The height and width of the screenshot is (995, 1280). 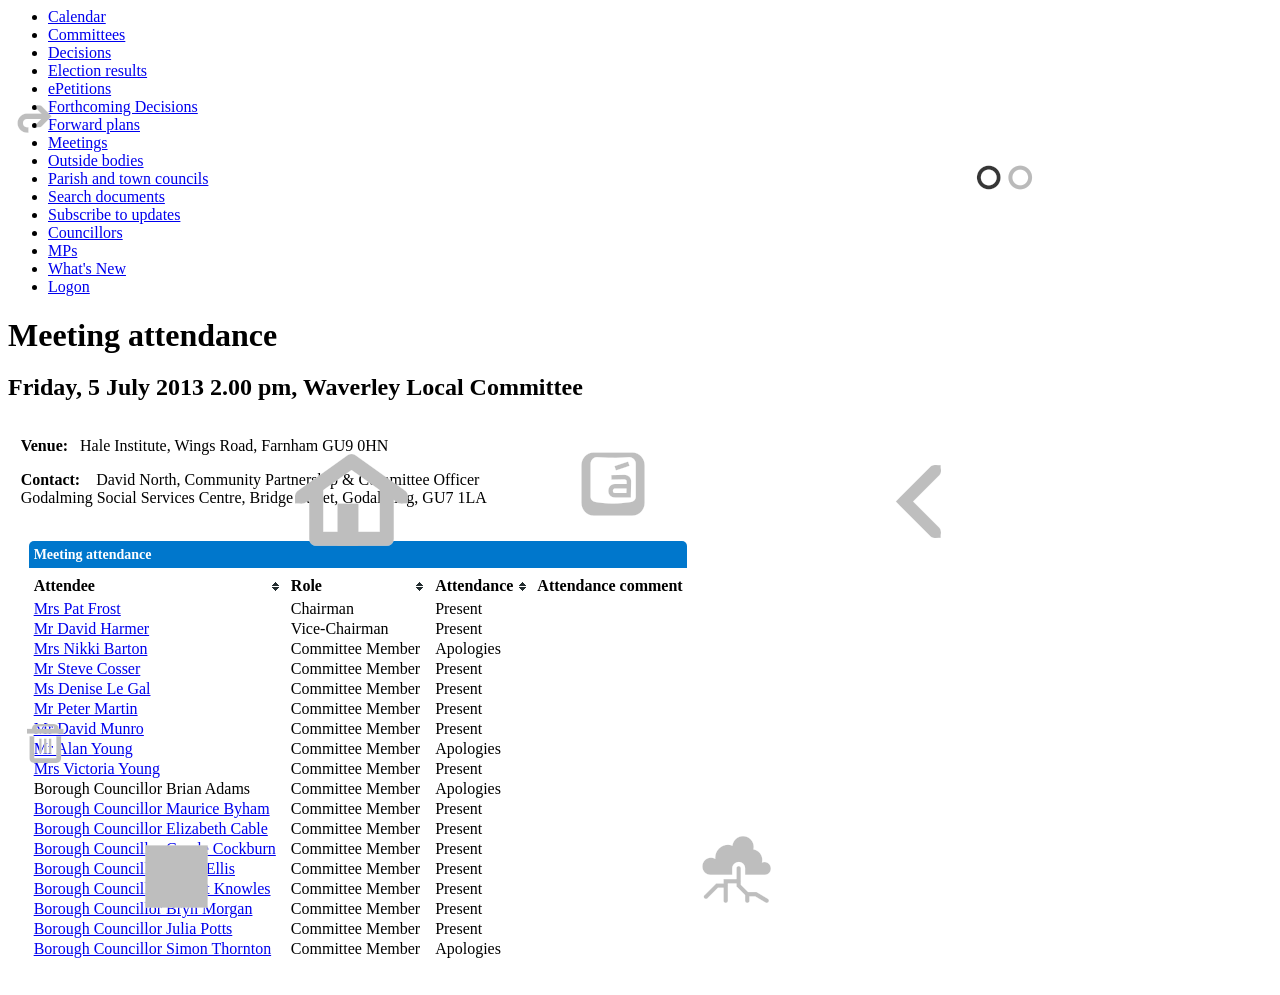 What do you see at coordinates (46, 743) in the screenshot?
I see `delete selected item` at bounding box center [46, 743].